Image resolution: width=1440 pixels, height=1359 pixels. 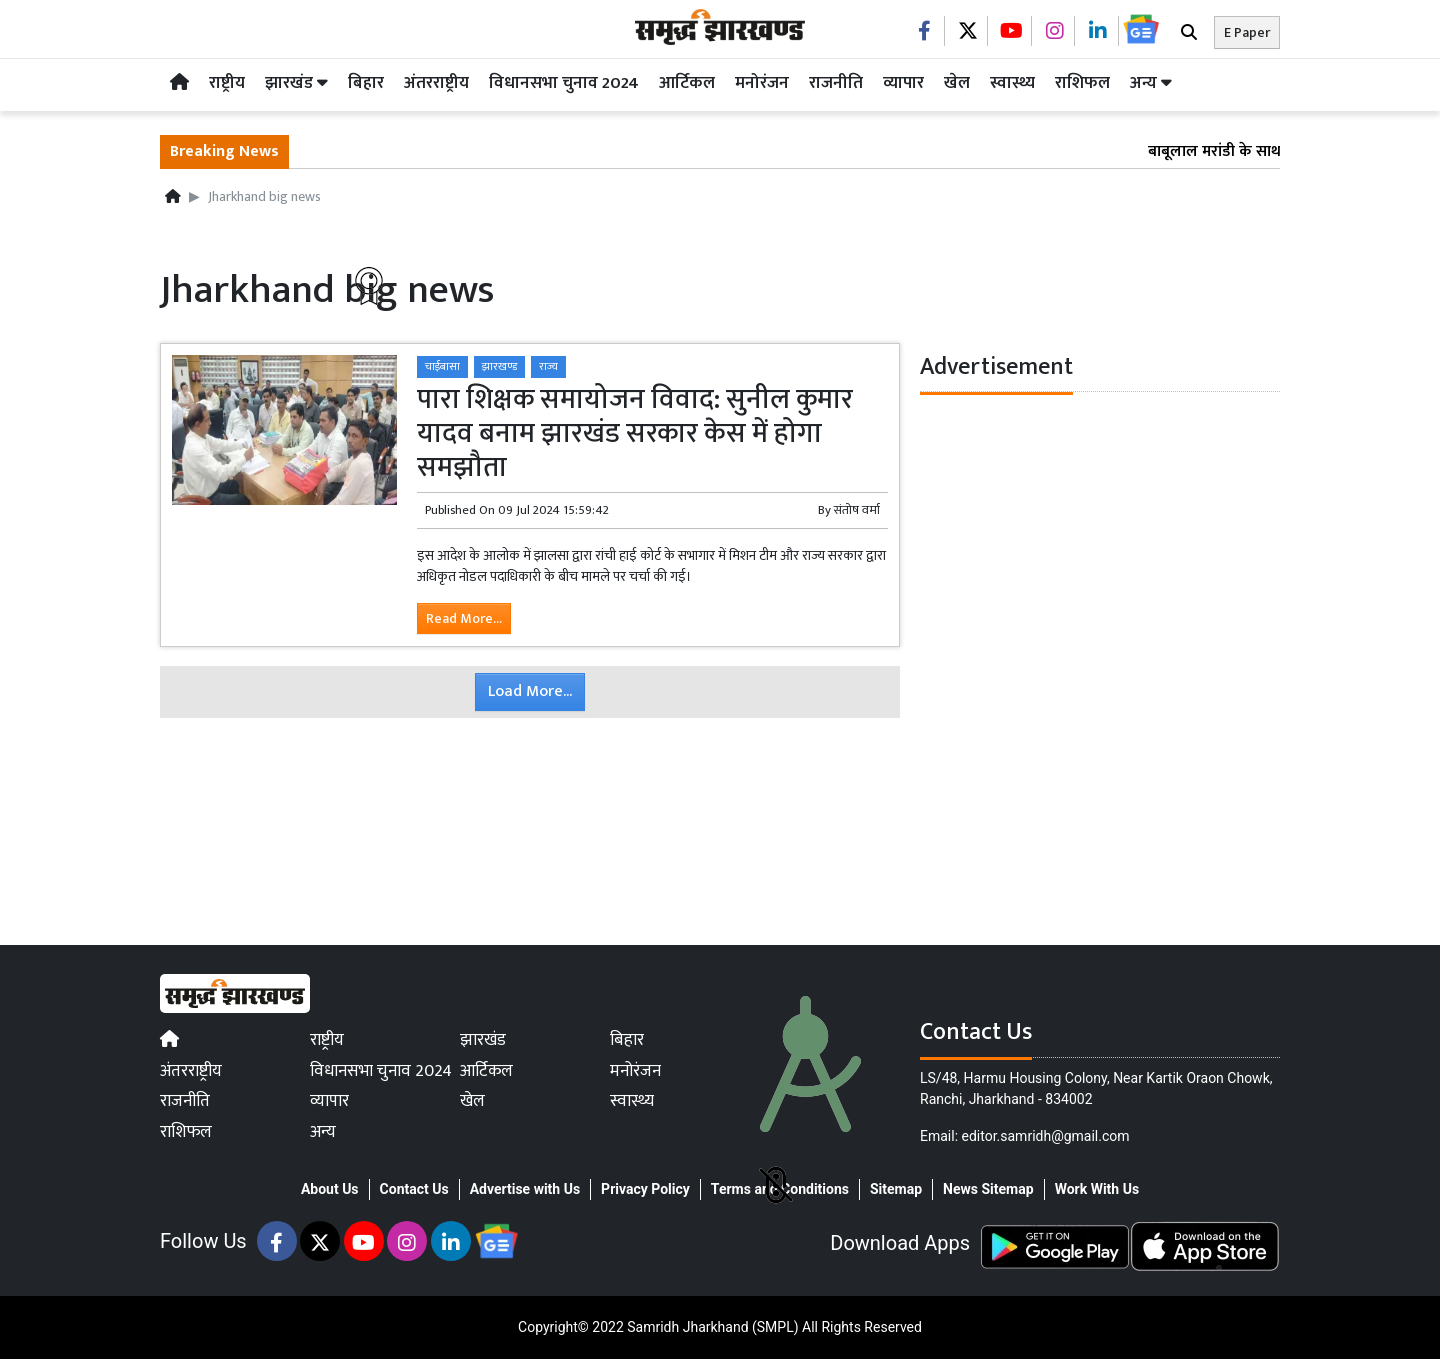 I want to click on access drawing or measurement tools, so click(x=805, y=1066).